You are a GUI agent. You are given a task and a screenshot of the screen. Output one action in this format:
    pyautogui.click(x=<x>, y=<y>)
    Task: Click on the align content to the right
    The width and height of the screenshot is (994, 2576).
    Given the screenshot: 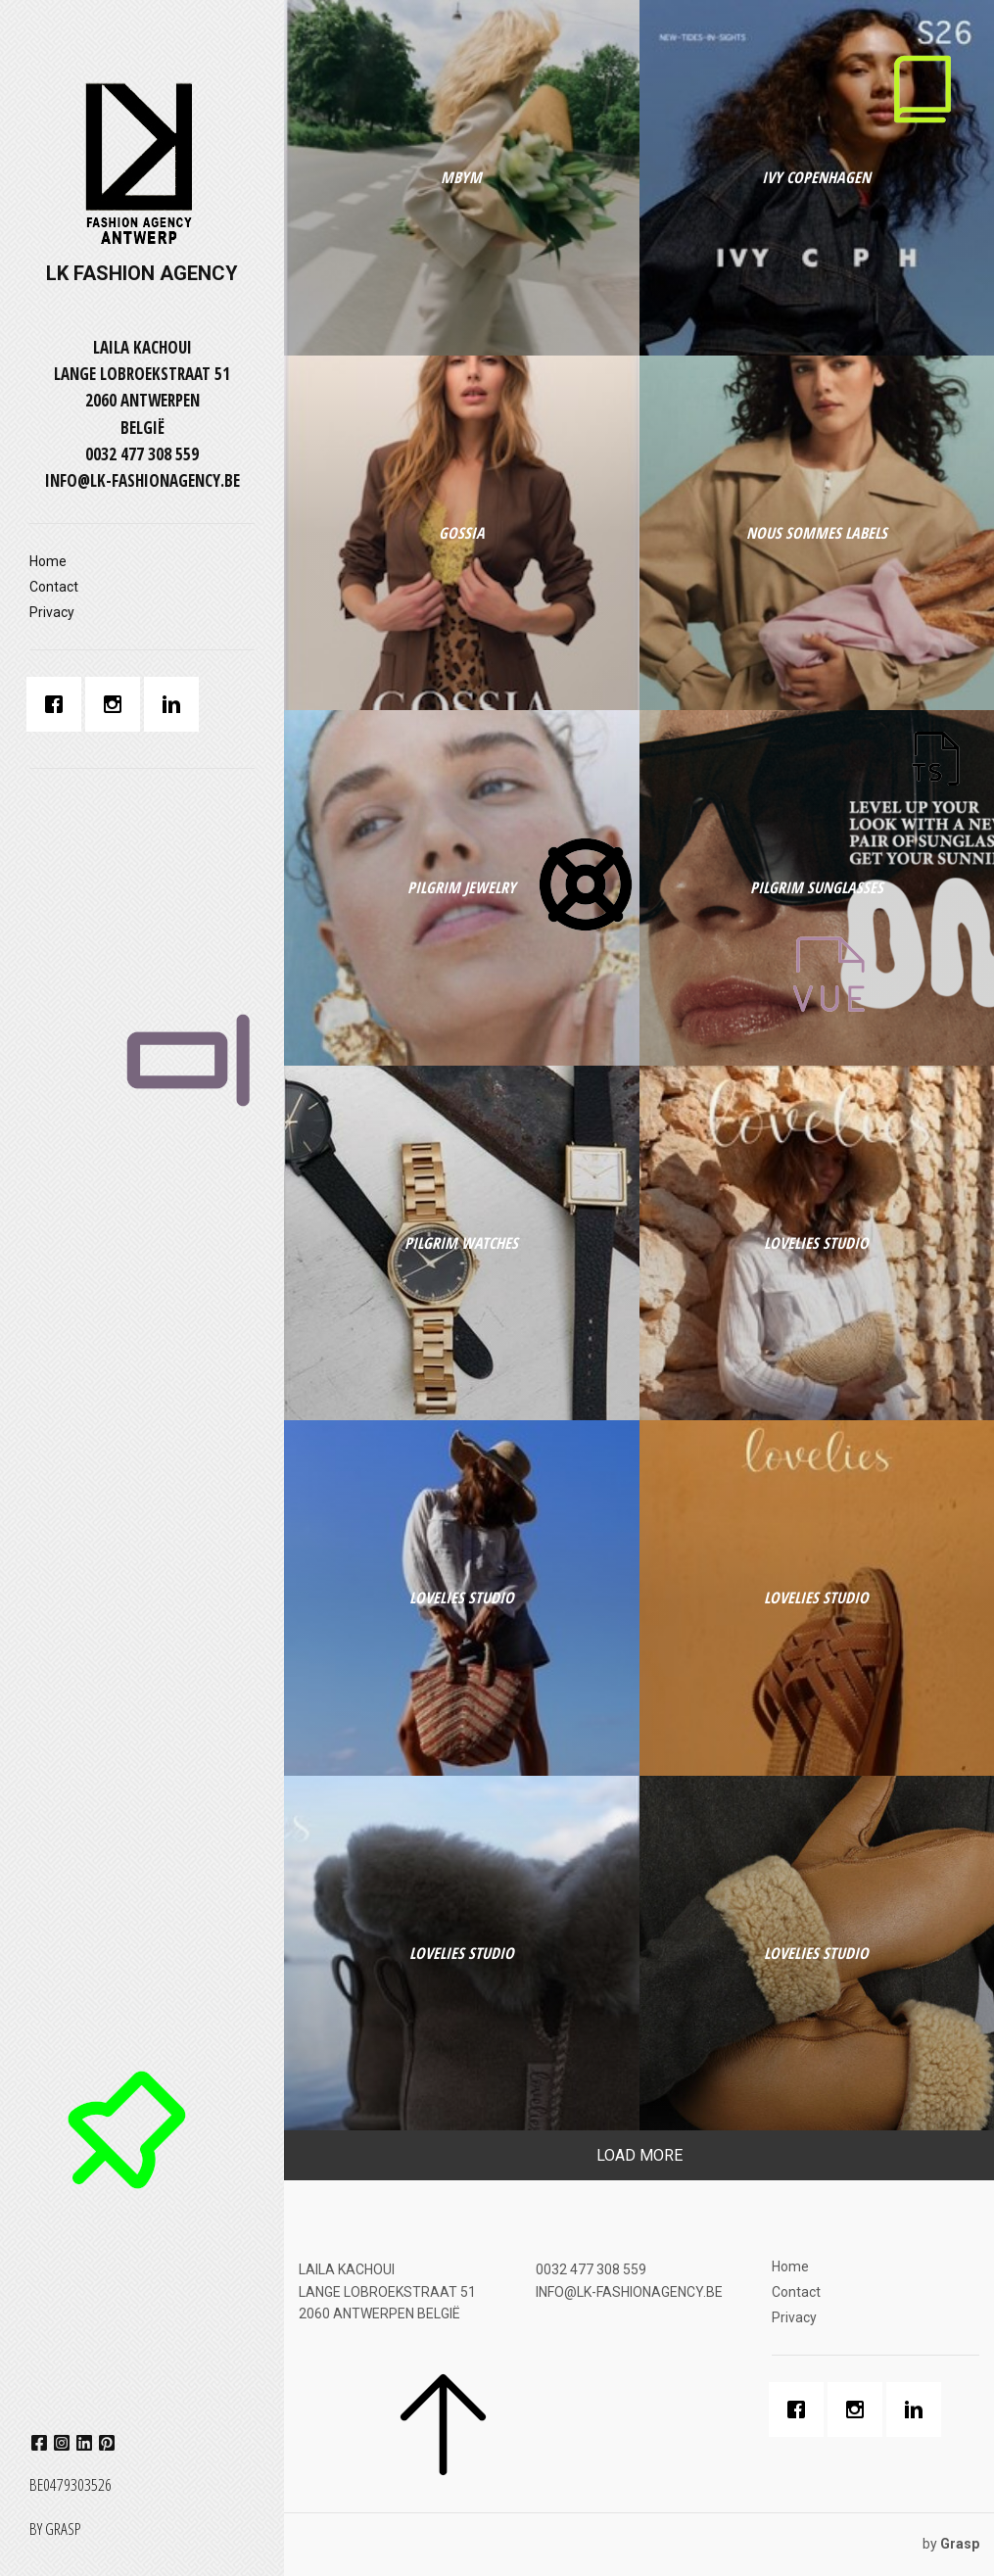 What is the action you would take?
    pyautogui.click(x=190, y=1060)
    